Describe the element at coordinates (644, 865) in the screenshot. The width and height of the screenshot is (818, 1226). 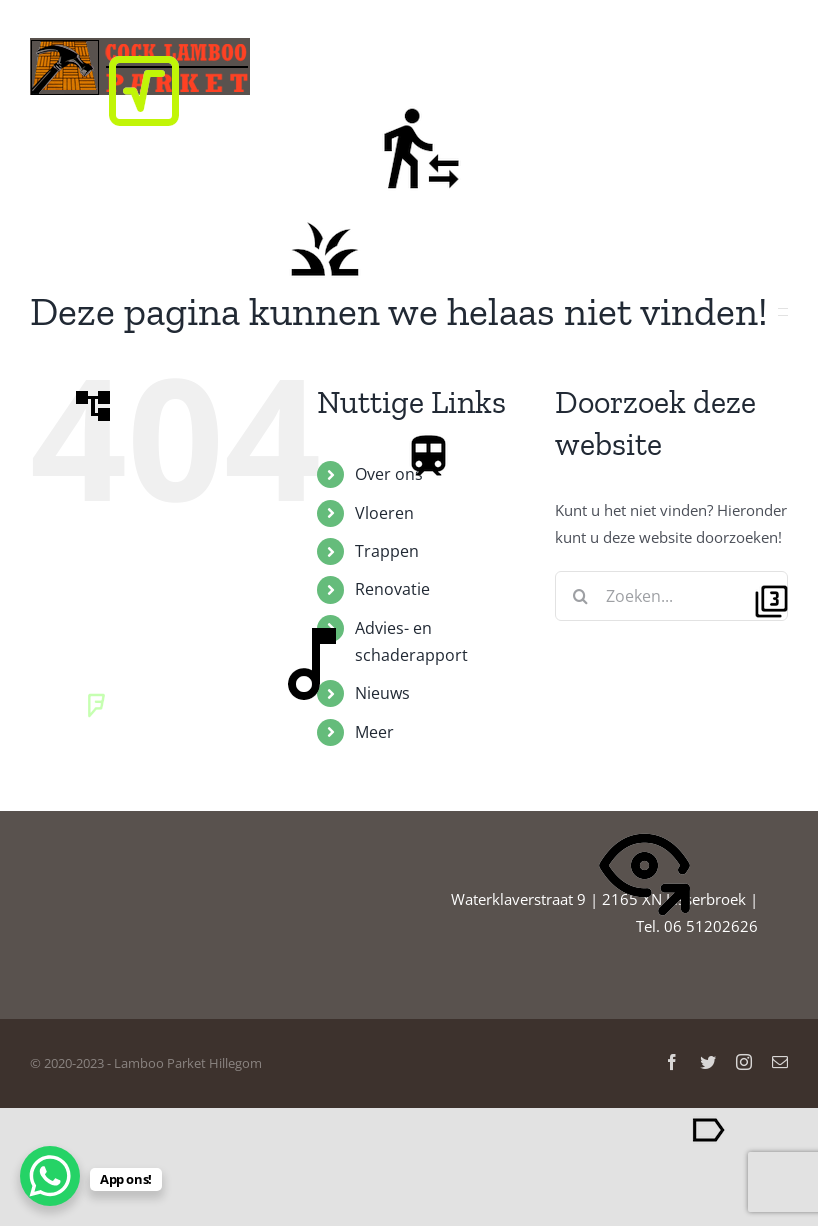
I see `share what you're currently viewing` at that location.